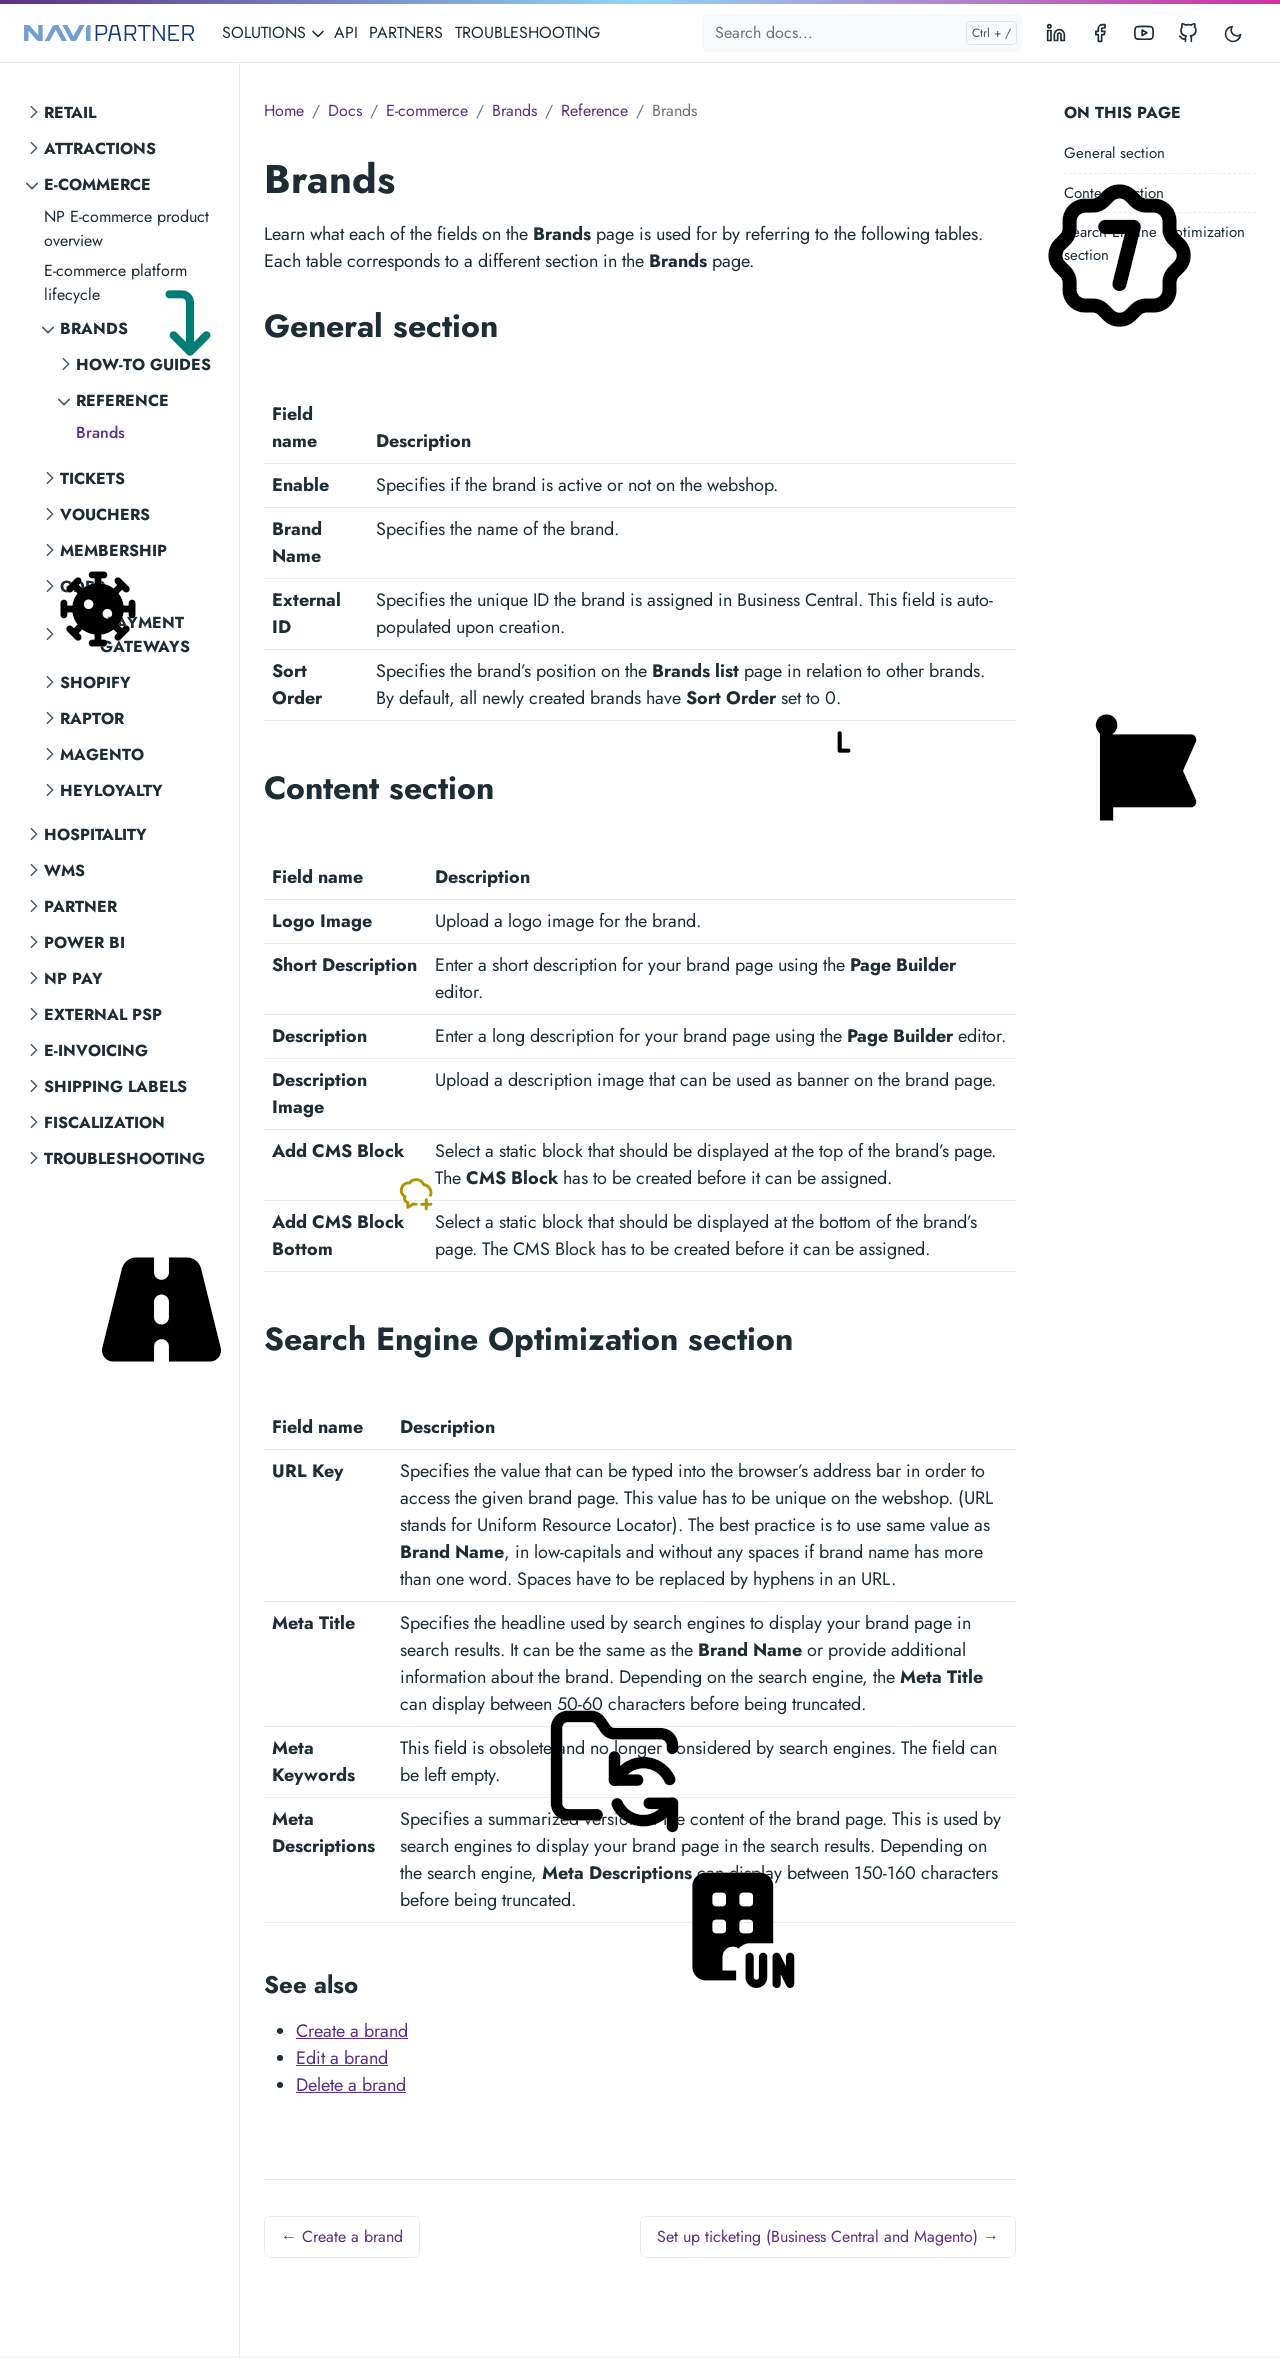 This screenshot has height=2358, width=1280. What do you see at coordinates (1146, 767) in the screenshot?
I see `font awesome brand logo` at bounding box center [1146, 767].